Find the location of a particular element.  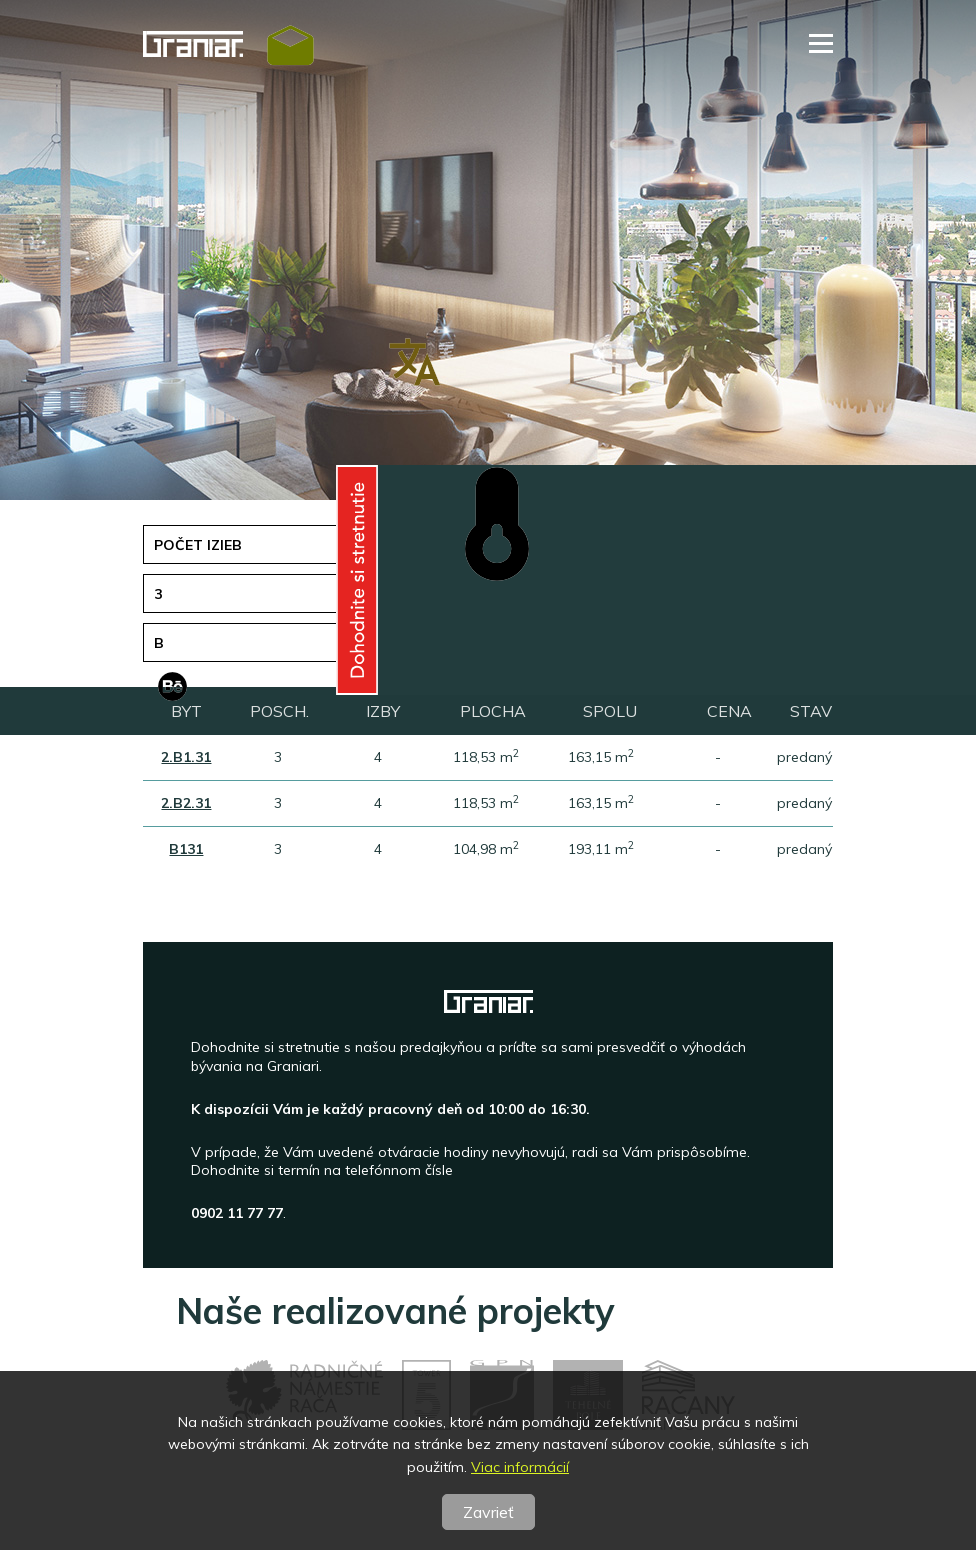

change language settings is located at coordinates (415, 362).